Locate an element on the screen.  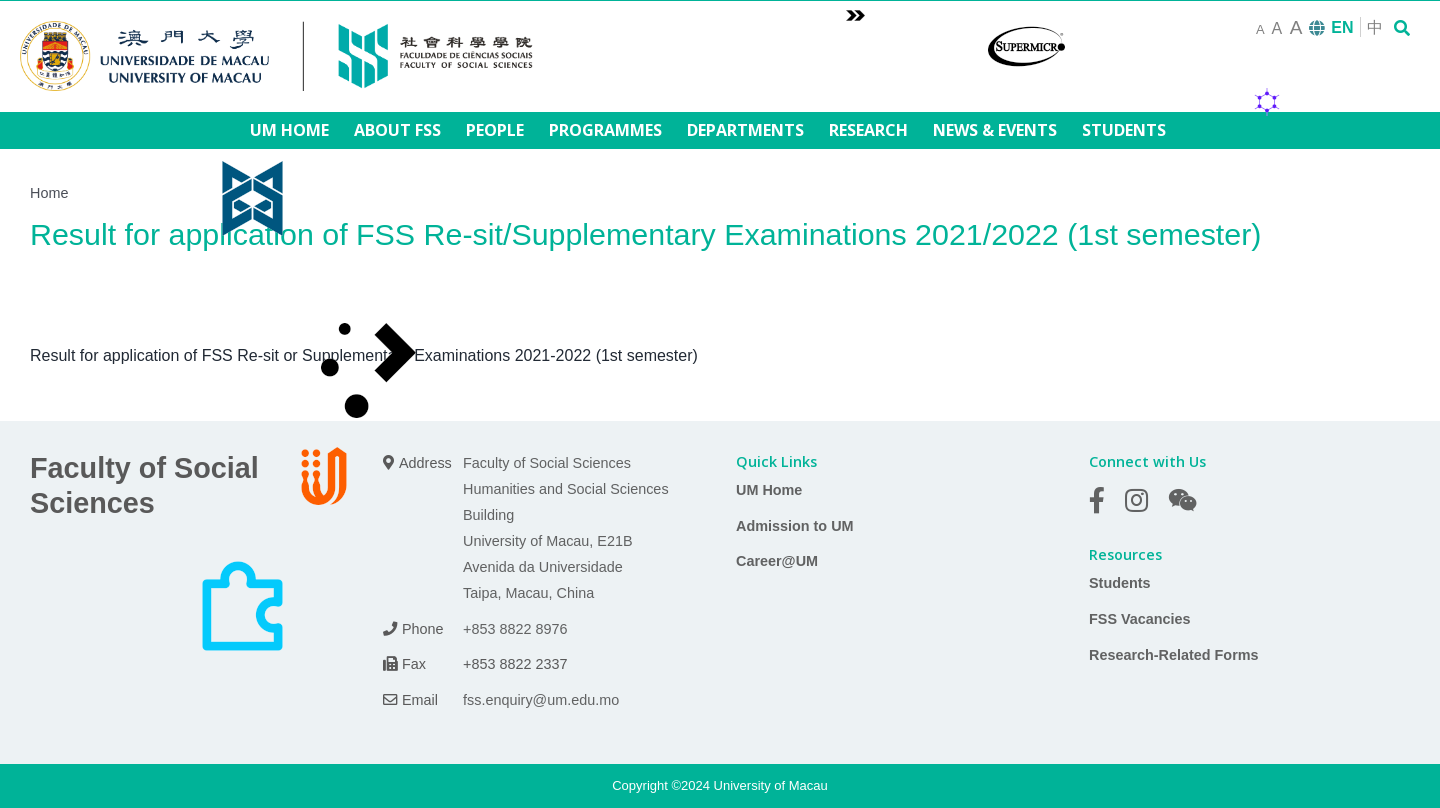
inertia.js framework logo is located at coordinates (855, 15).